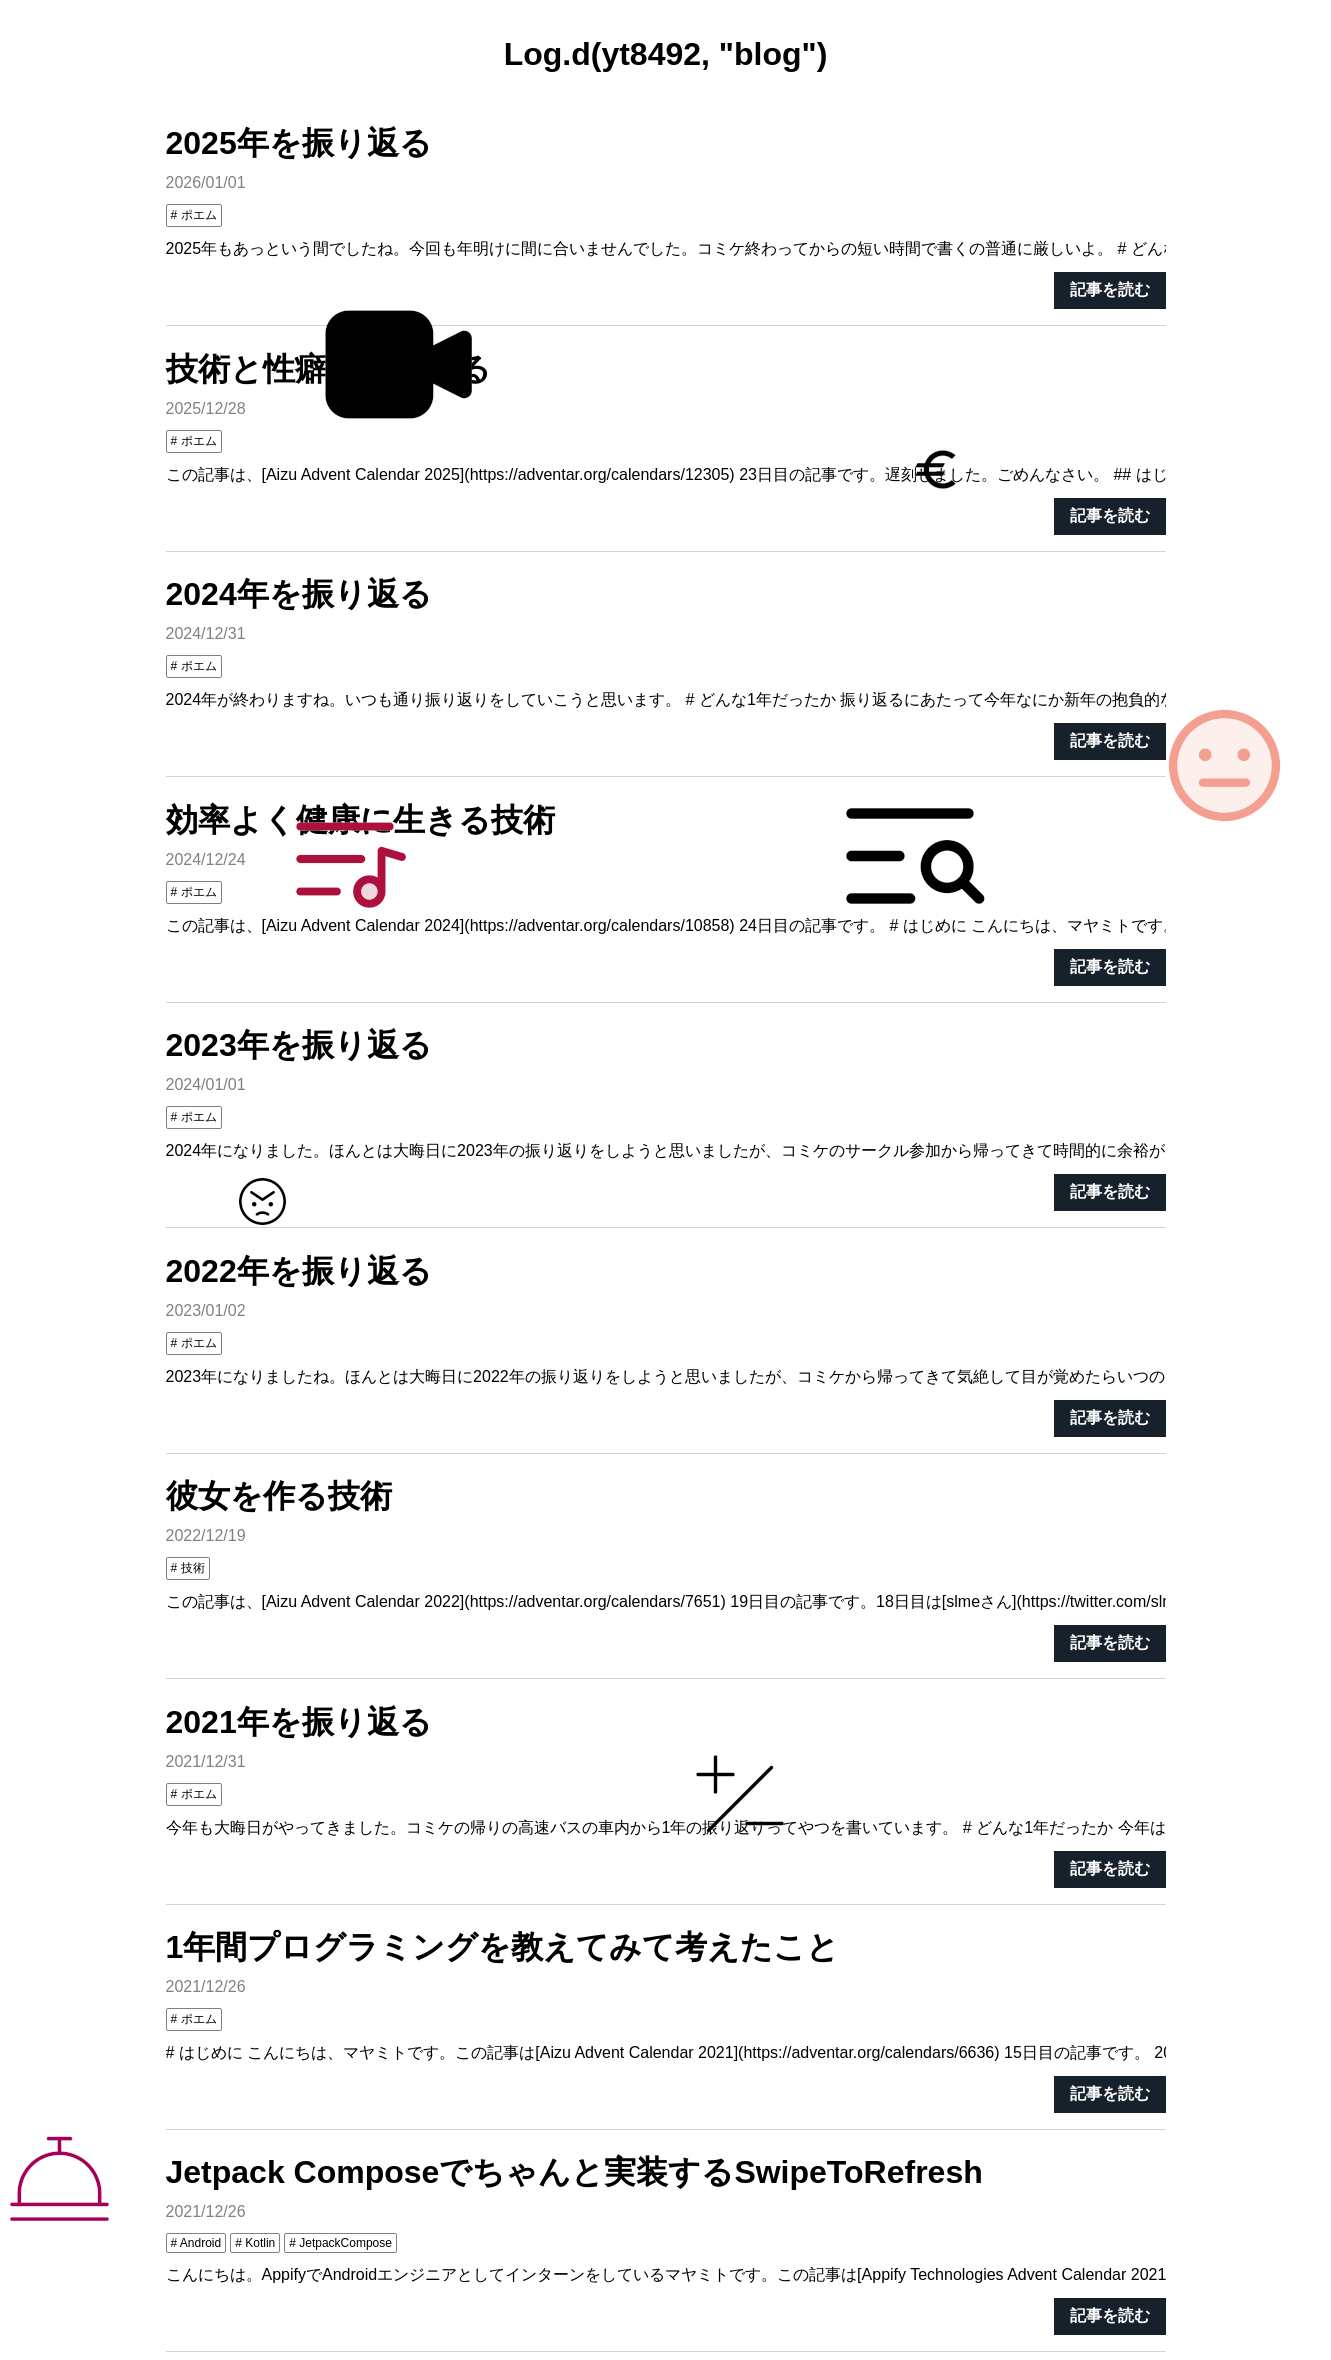 This screenshot has width=1331, height=2360. I want to click on indicate angry reaction or emotion, so click(262, 1201).